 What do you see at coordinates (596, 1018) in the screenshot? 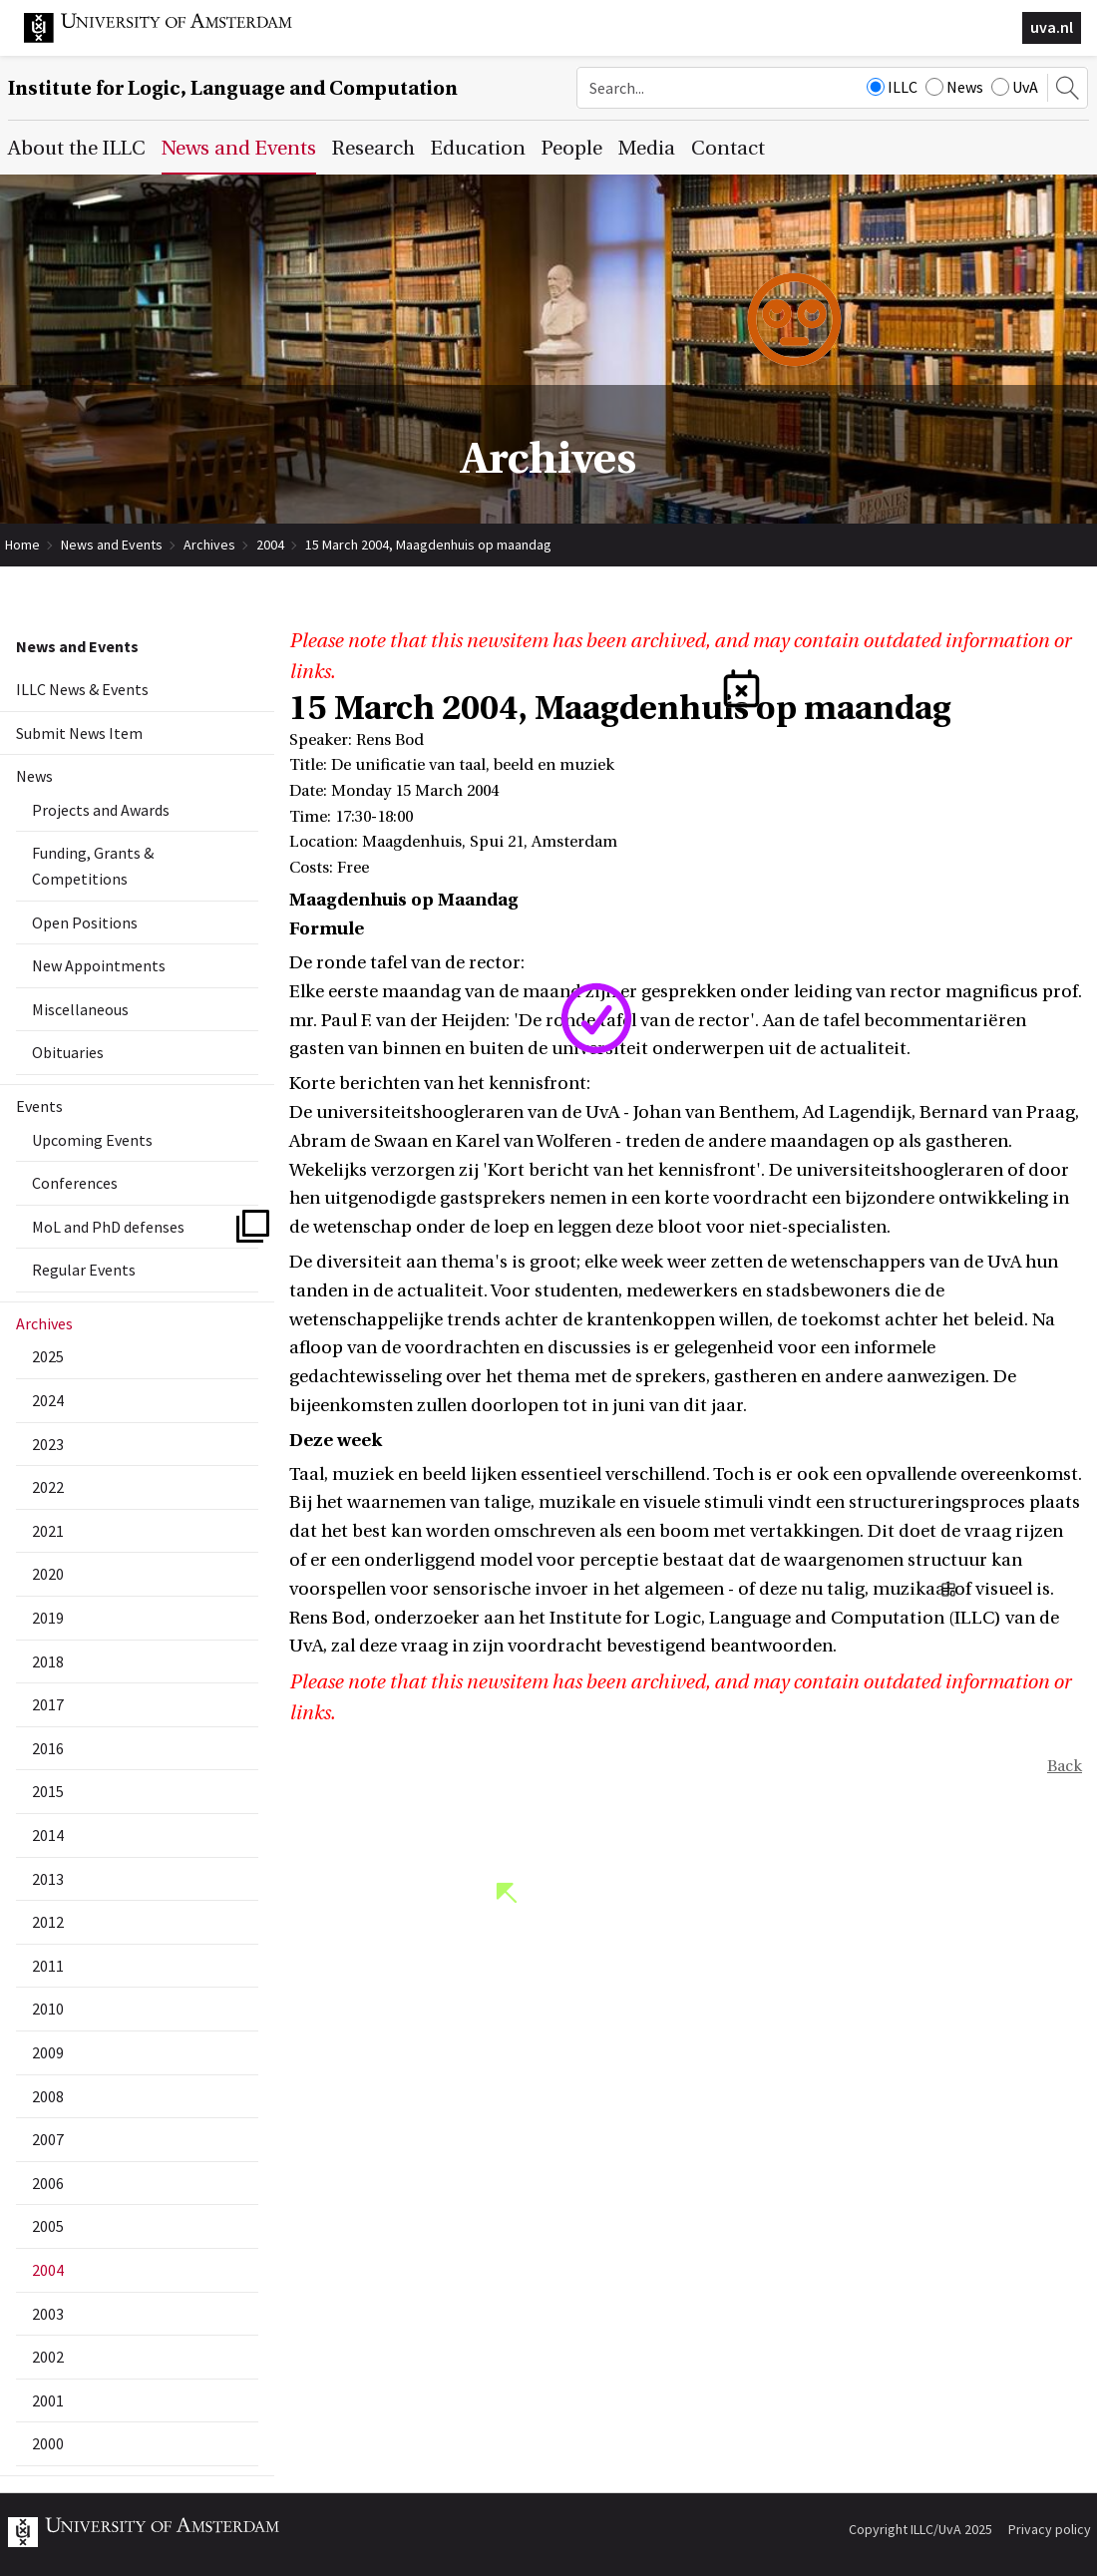
I see `confirms a completed action or task` at bounding box center [596, 1018].